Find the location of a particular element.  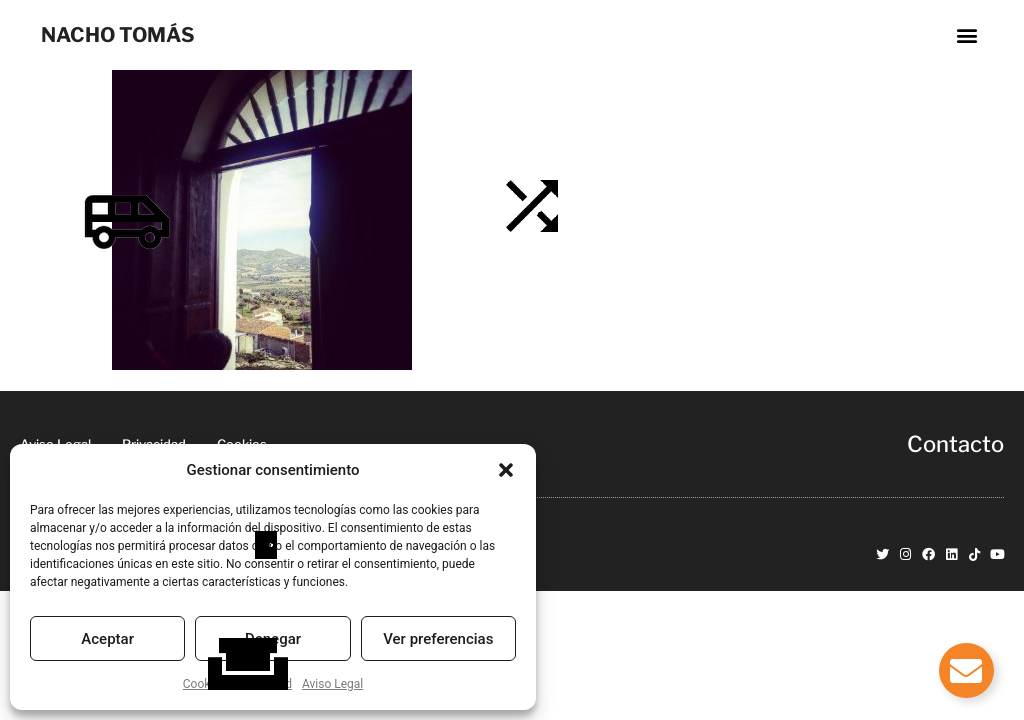

shuffle playlist or queue order is located at coordinates (532, 206).